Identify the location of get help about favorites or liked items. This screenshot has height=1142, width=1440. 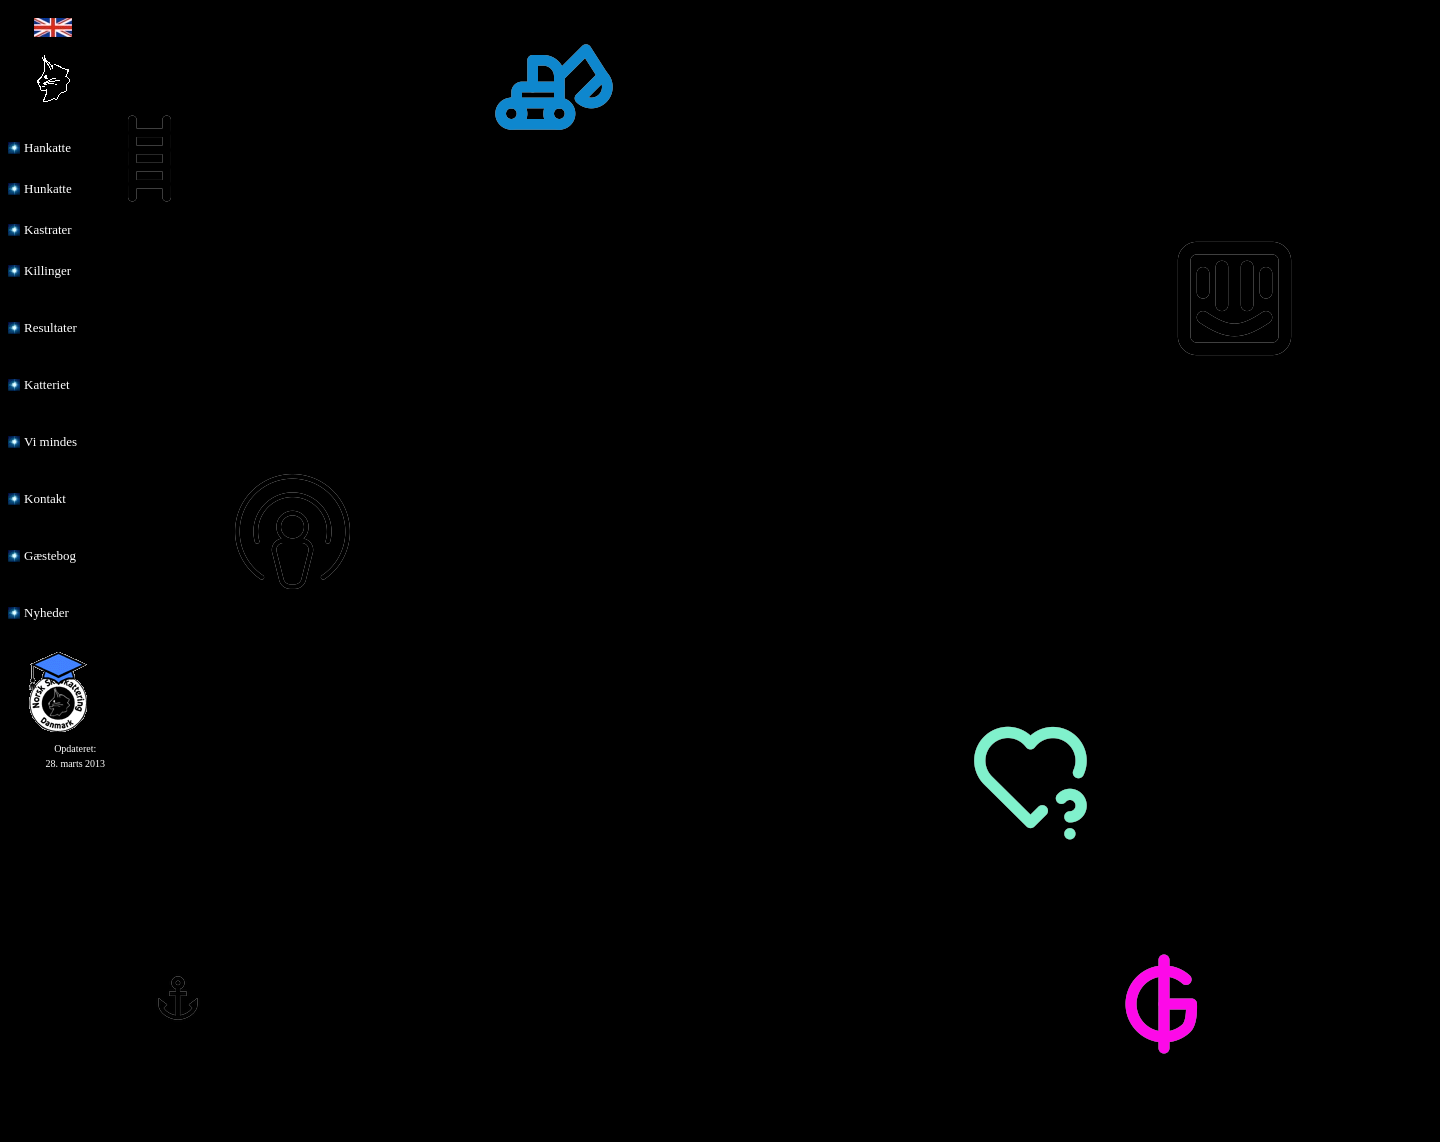
(1030, 777).